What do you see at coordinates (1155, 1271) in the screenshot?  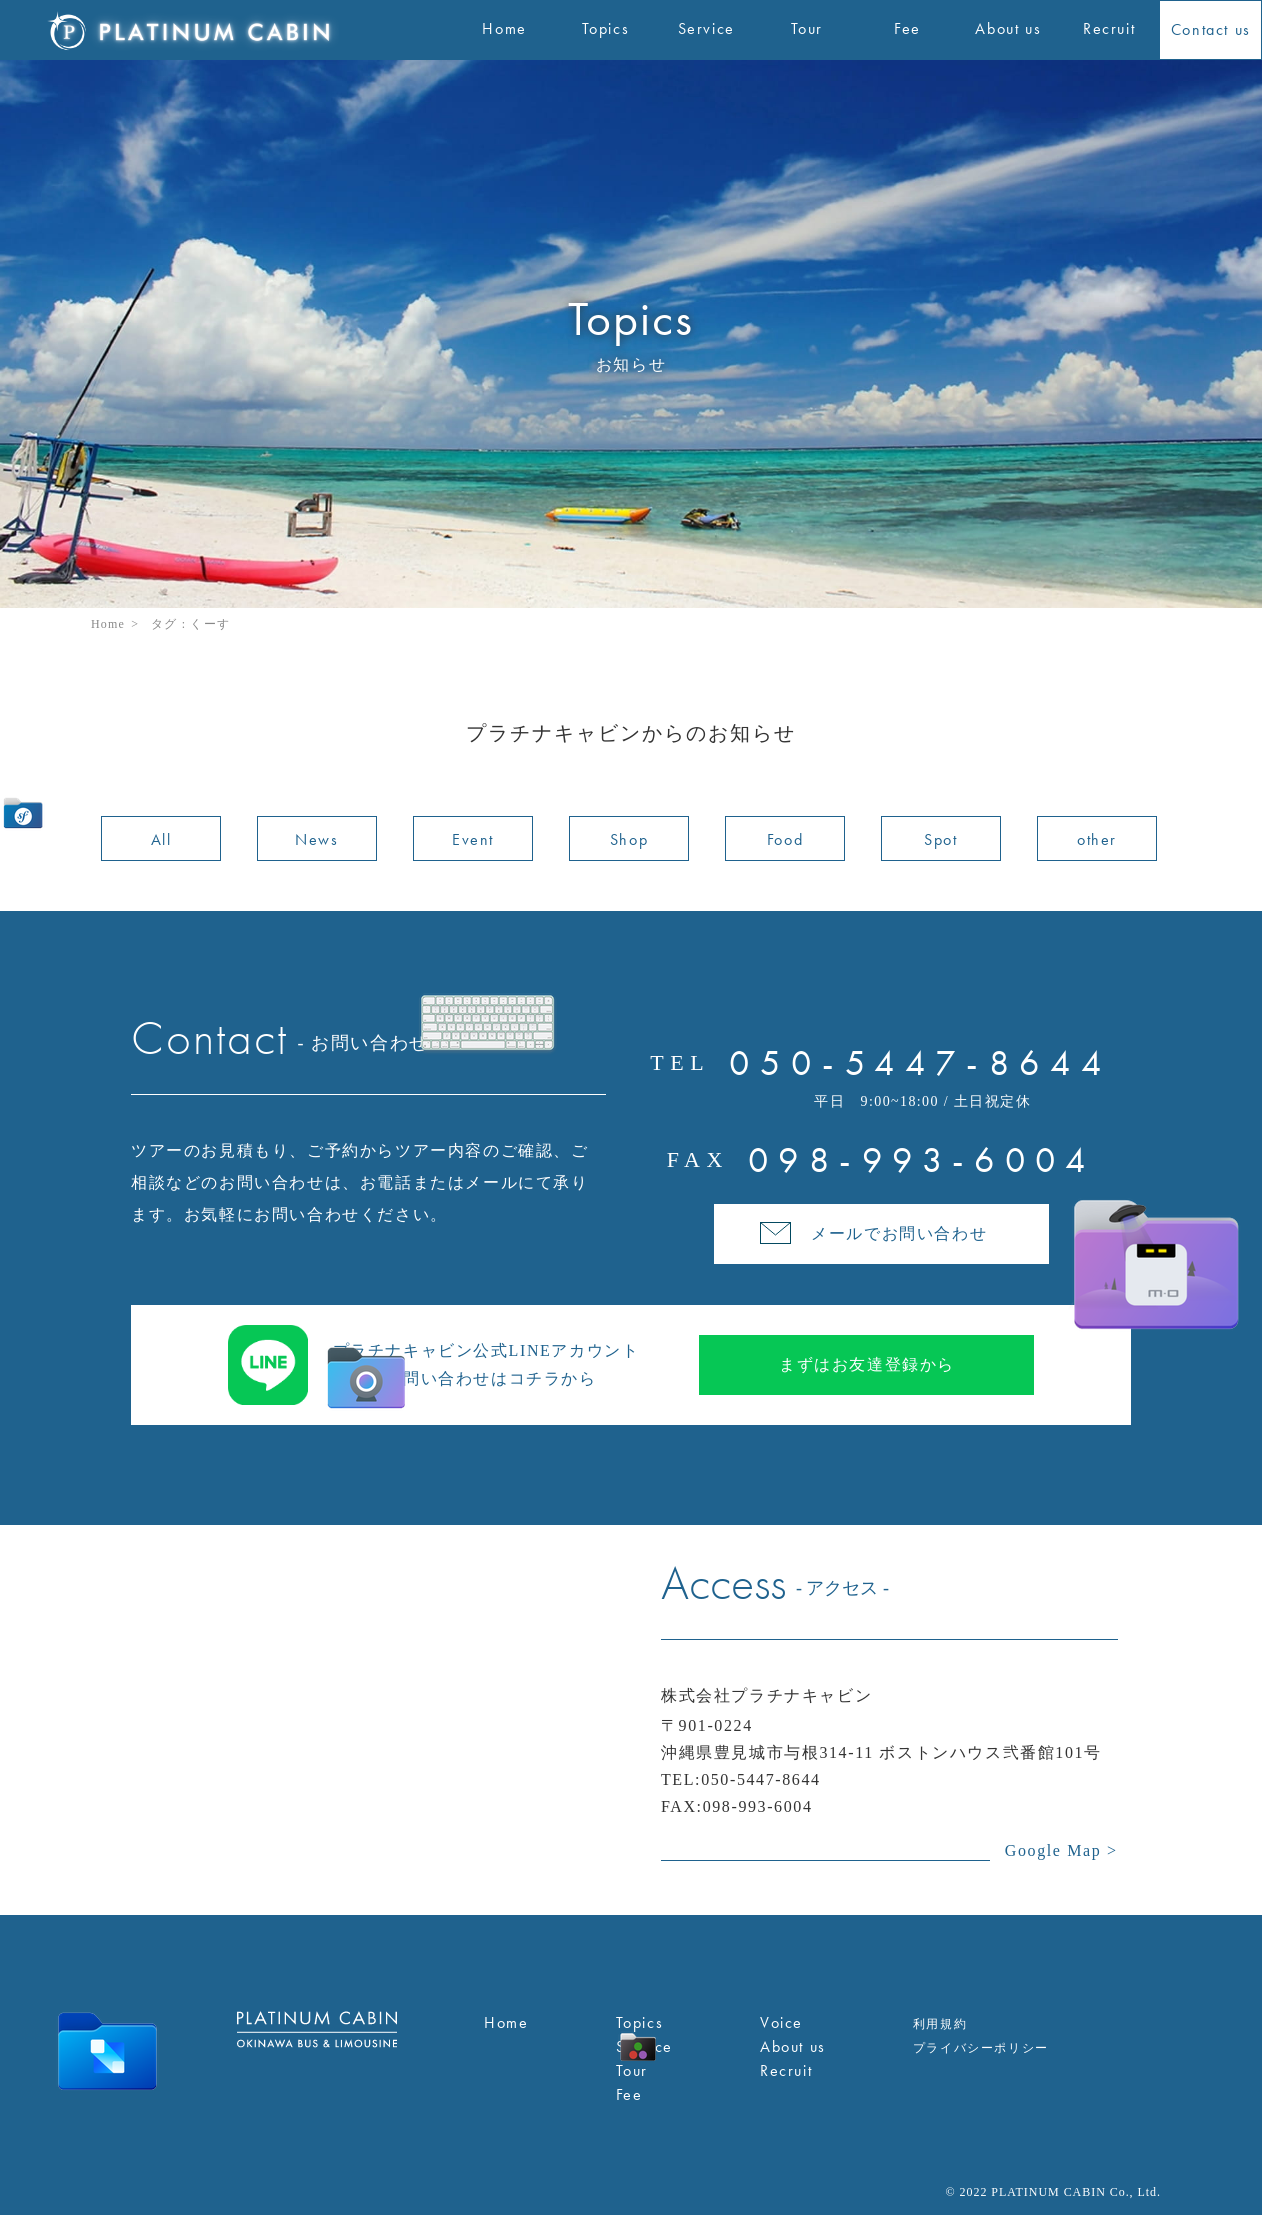 I see `open motrix download manager folder` at bounding box center [1155, 1271].